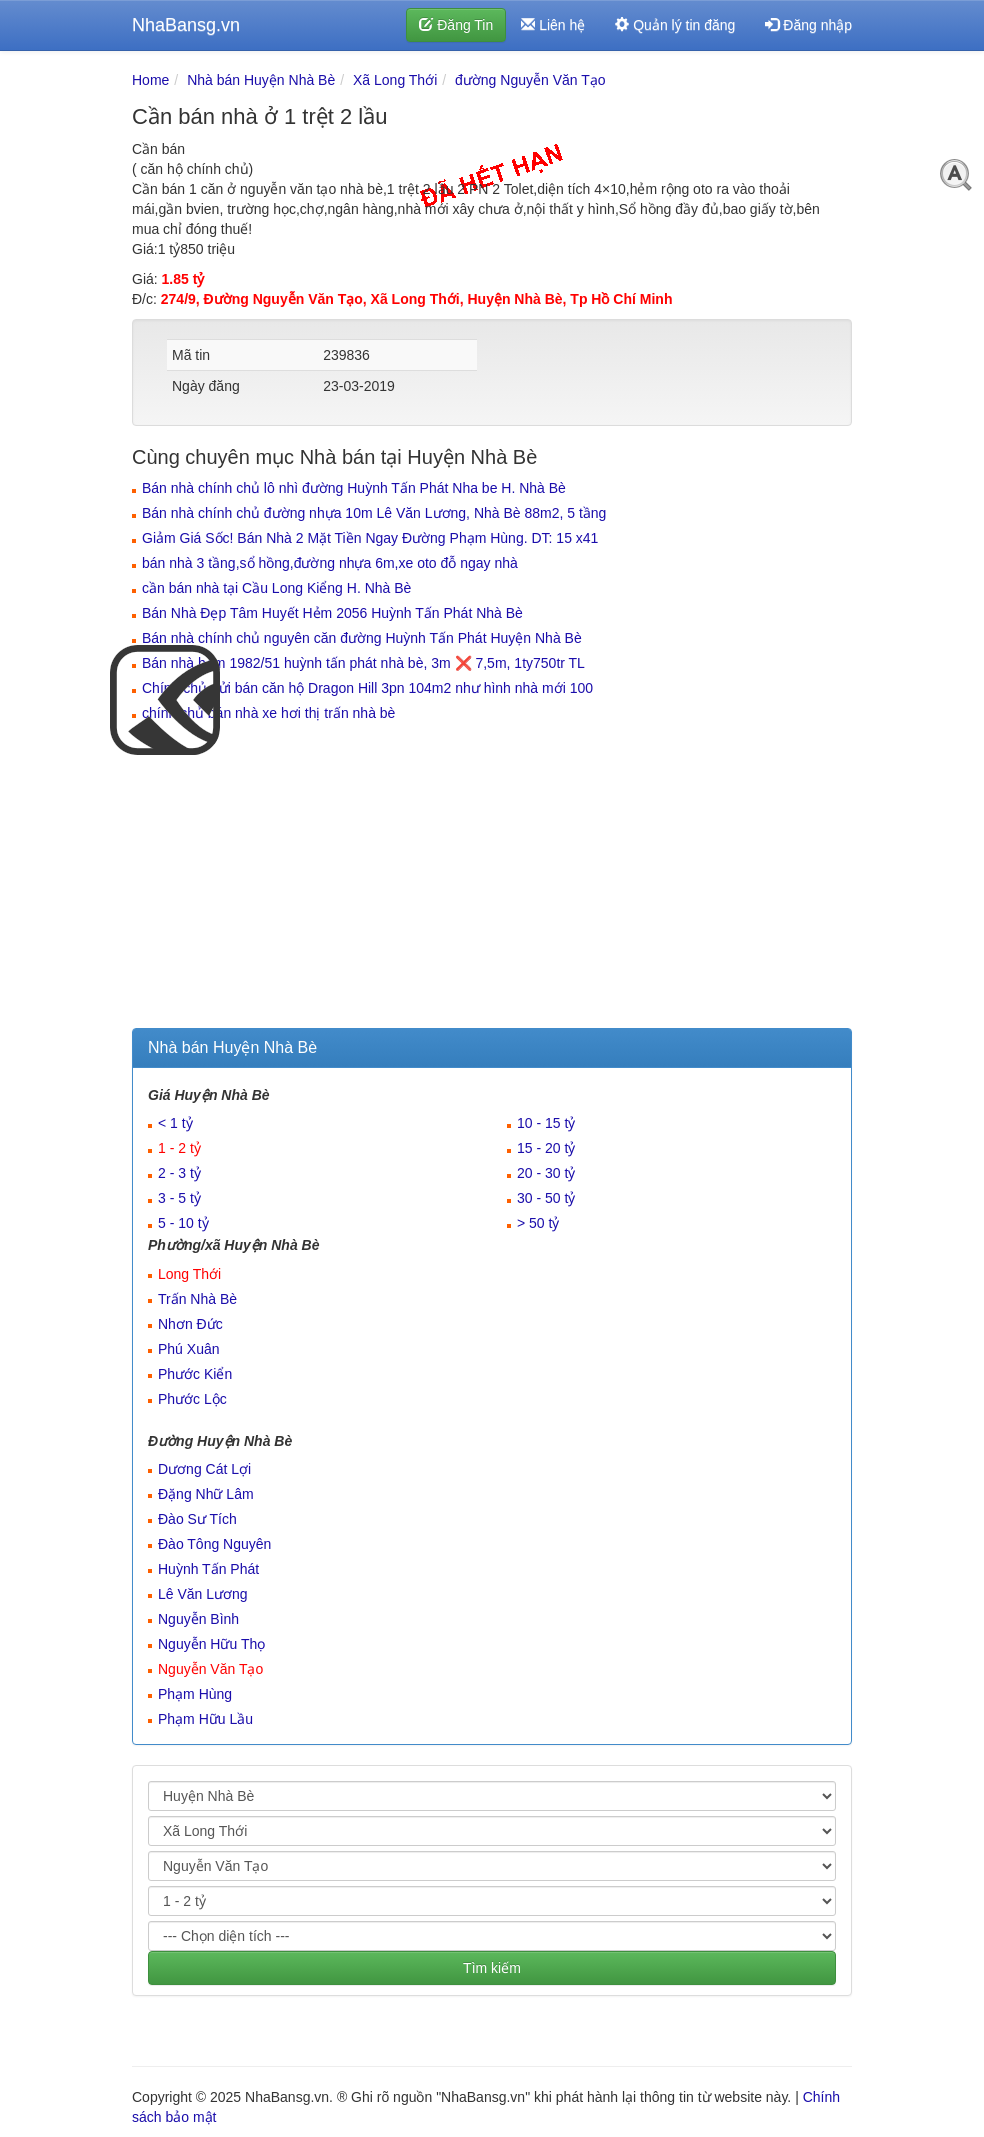 This screenshot has width=984, height=2137. I want to click on open gwe (gpu widget extension) settings, so click(165, 700).